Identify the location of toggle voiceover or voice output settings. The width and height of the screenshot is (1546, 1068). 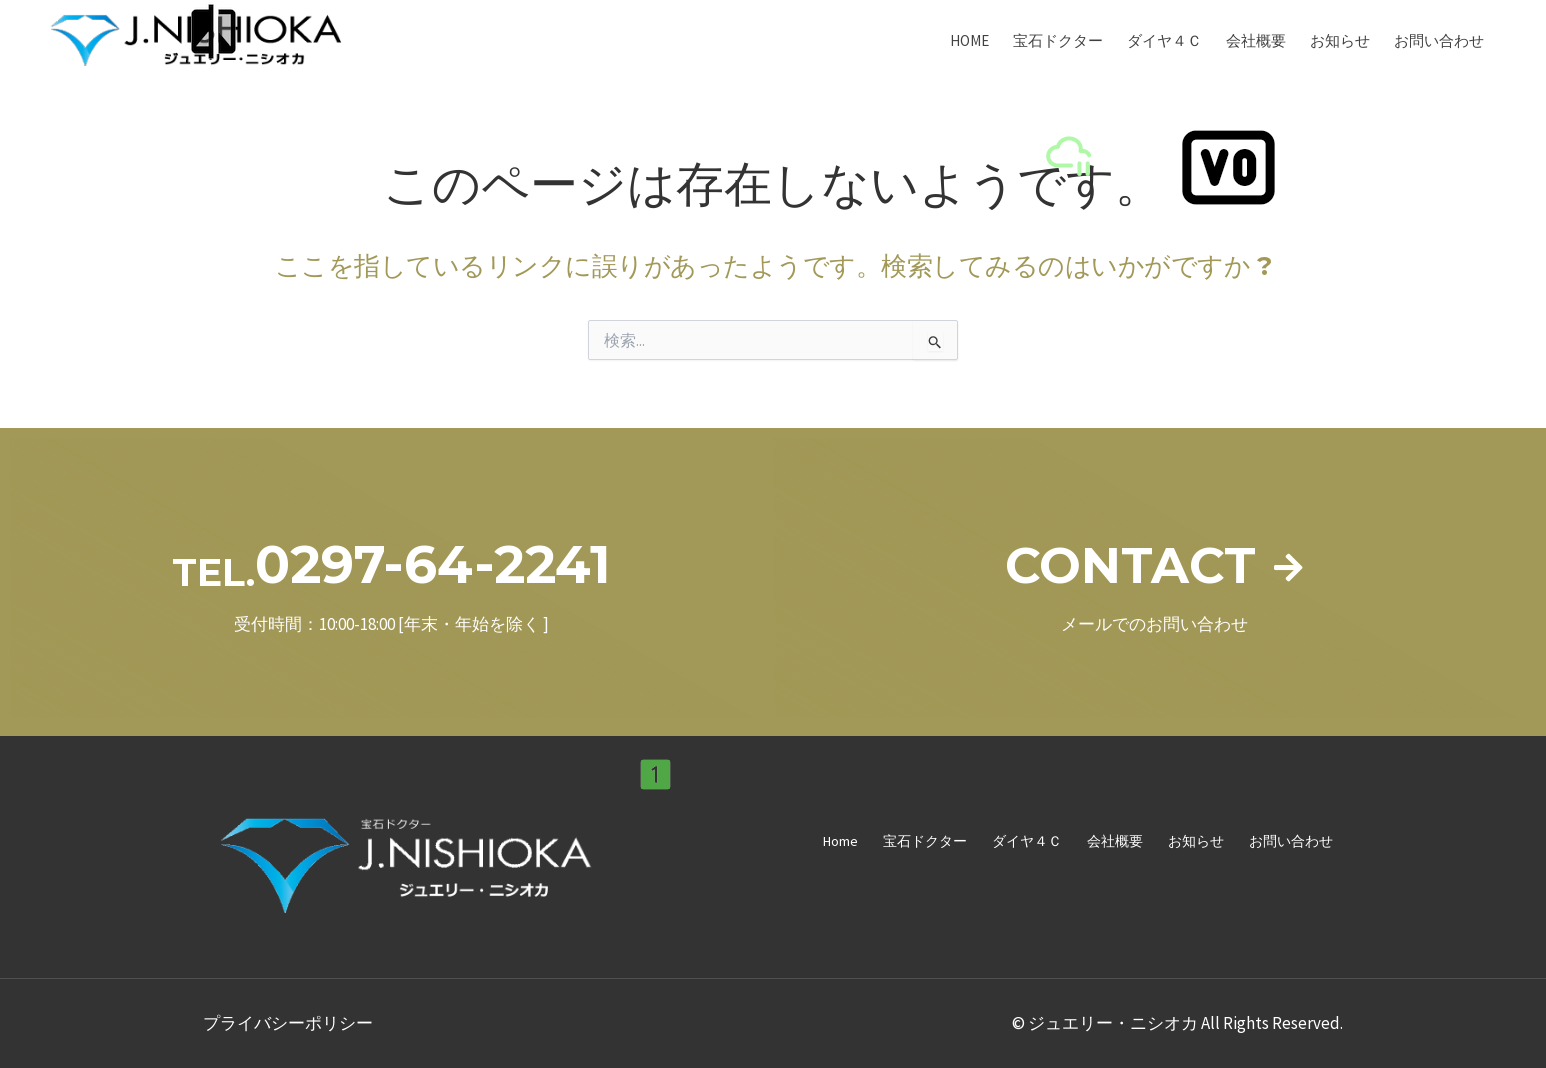
(1228, 167).